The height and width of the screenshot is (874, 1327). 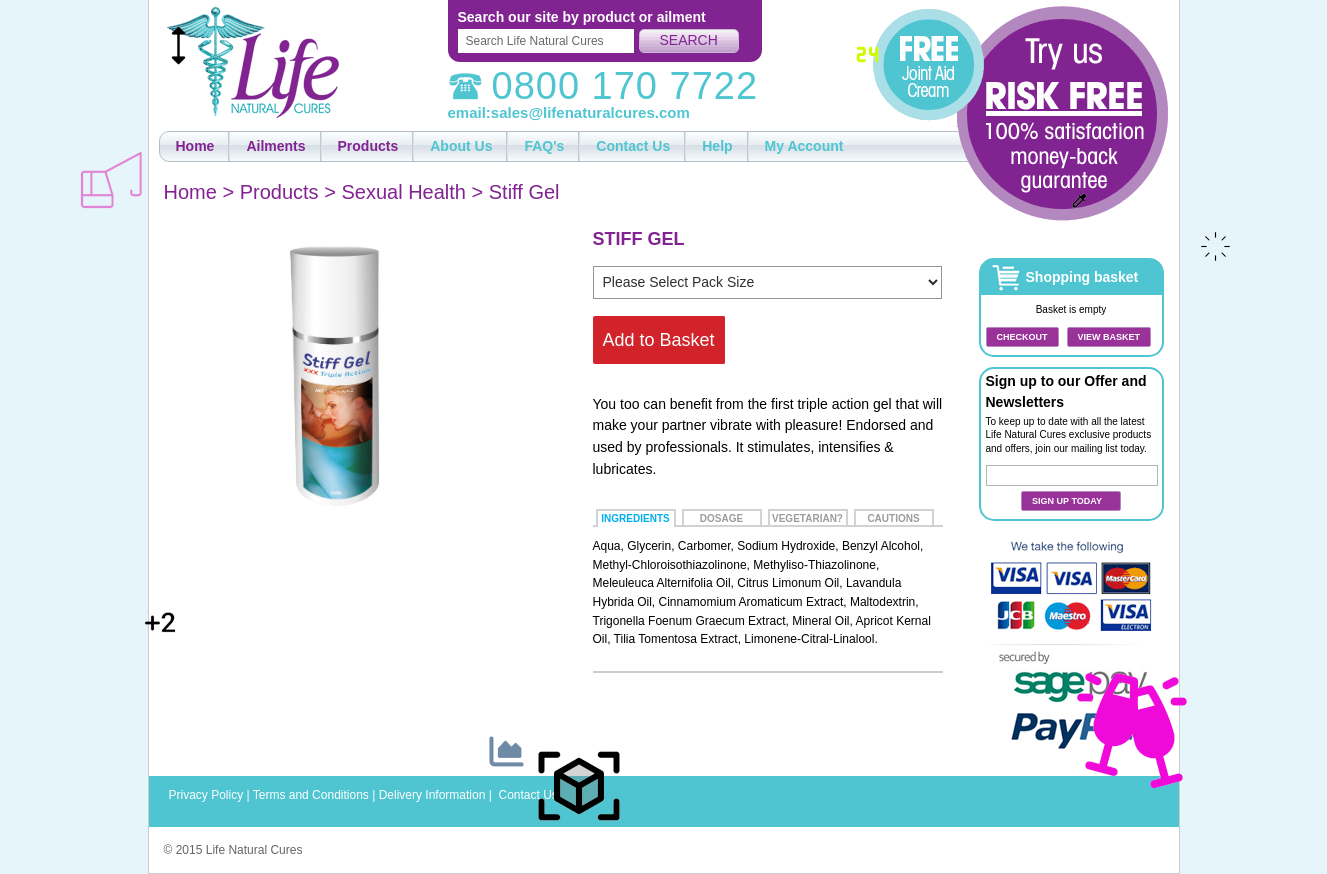 I want to click on pick a color from the canvas, so click(x=1079, y=200).